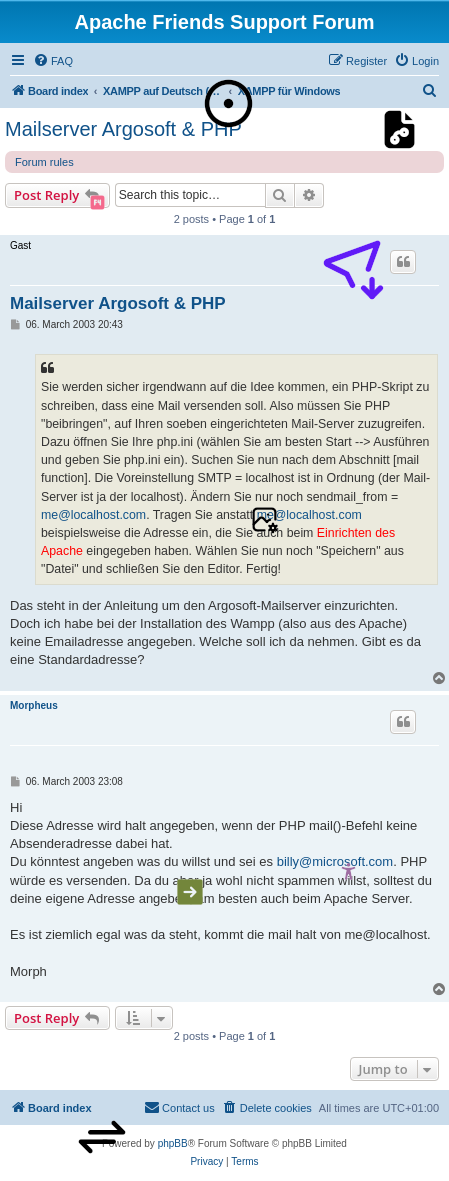 The width and height of the screenshot is (449, 1181). What do you see at coordinates (102, 1137) in the screenshot?
I see `switch or swap between two items` at bounding box center [102, 1137].